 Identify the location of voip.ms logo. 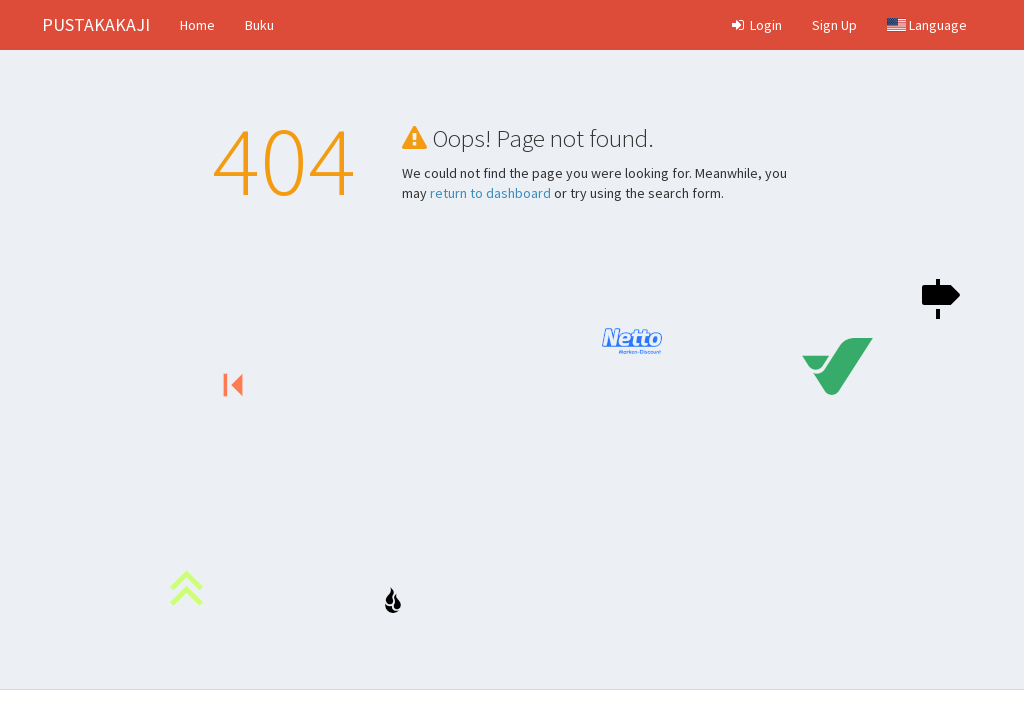
(837, 366).